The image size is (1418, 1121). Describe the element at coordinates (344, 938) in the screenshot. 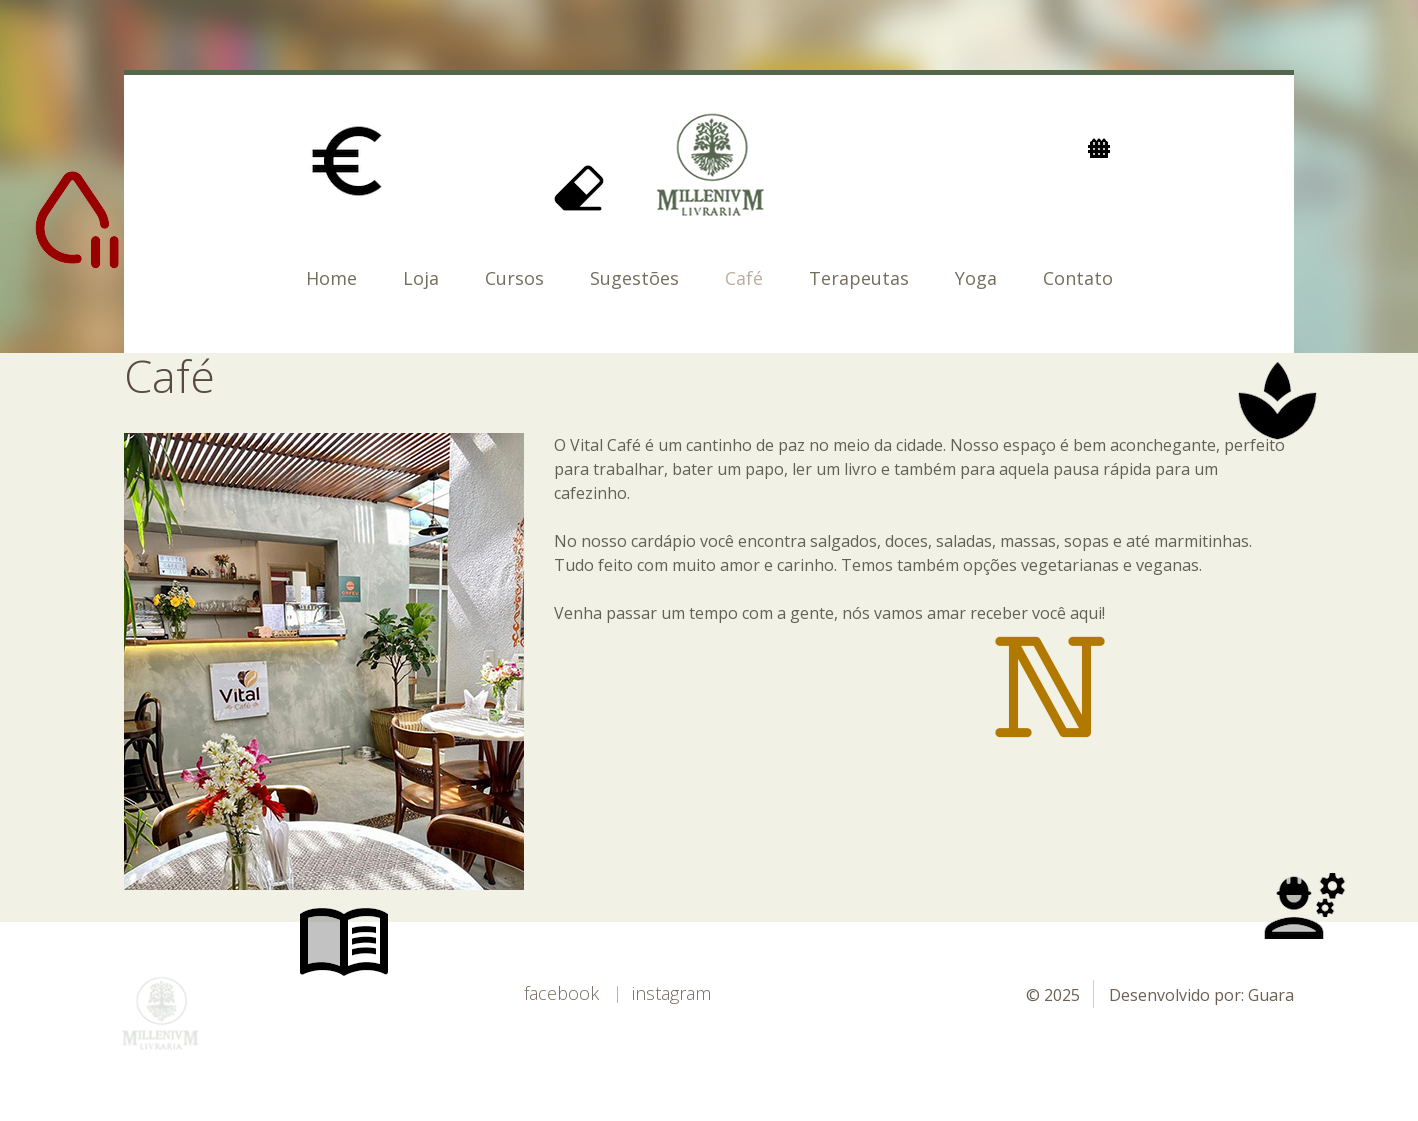

I see `open menu or documentation` at that location.